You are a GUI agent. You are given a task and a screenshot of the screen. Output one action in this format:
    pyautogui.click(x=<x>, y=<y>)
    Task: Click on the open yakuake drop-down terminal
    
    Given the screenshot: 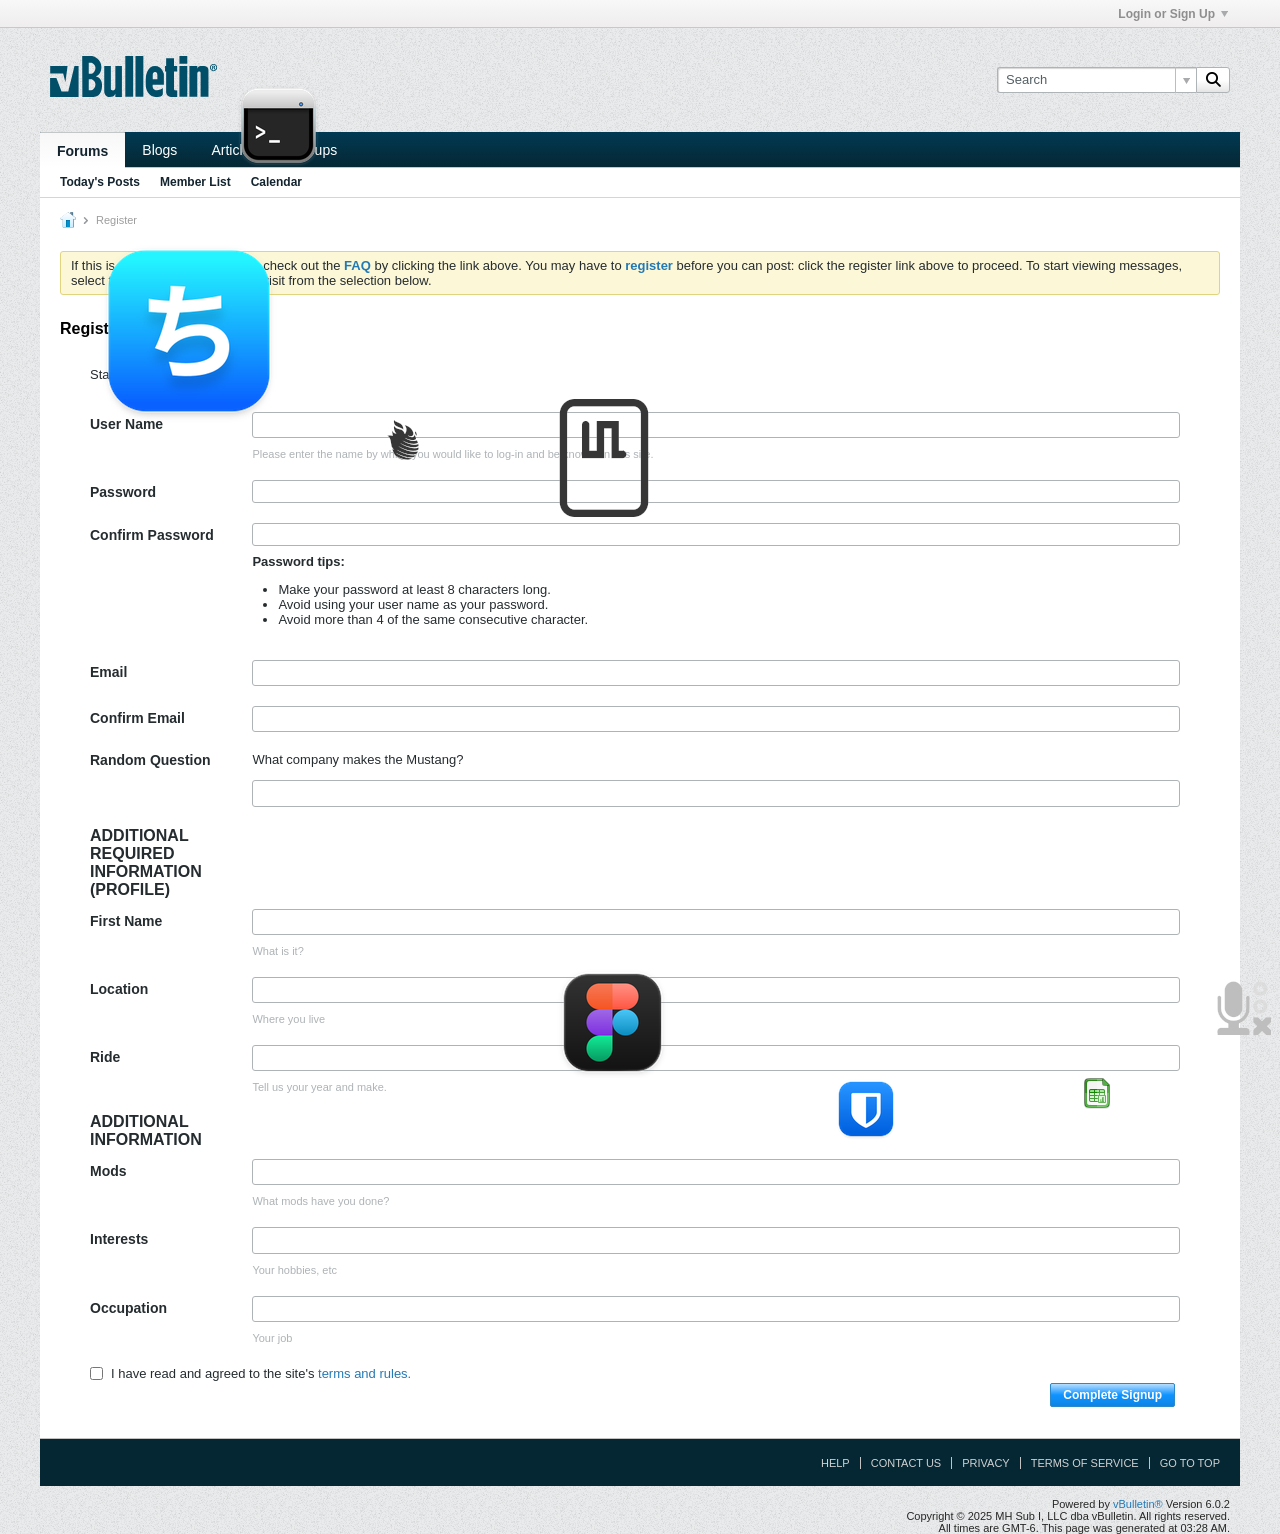 What is the action you would take?
    pyautogui.click(x=278, y=125)
    